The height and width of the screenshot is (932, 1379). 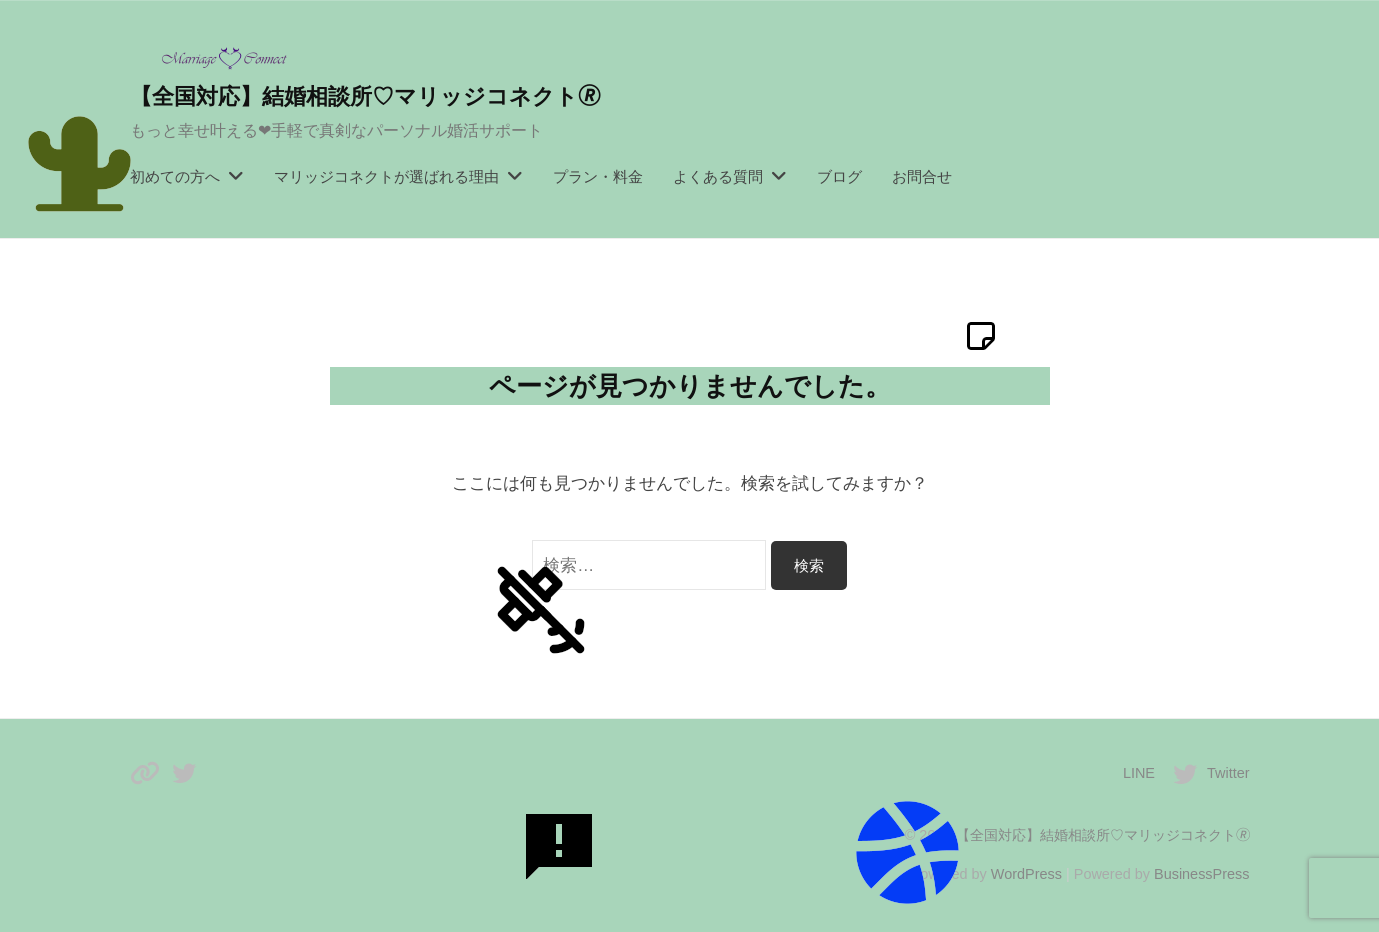 What do you see at coordinates (559, 847) in the screenshot?
I see `view announcements or alerts` at bounding box center [559, 847].